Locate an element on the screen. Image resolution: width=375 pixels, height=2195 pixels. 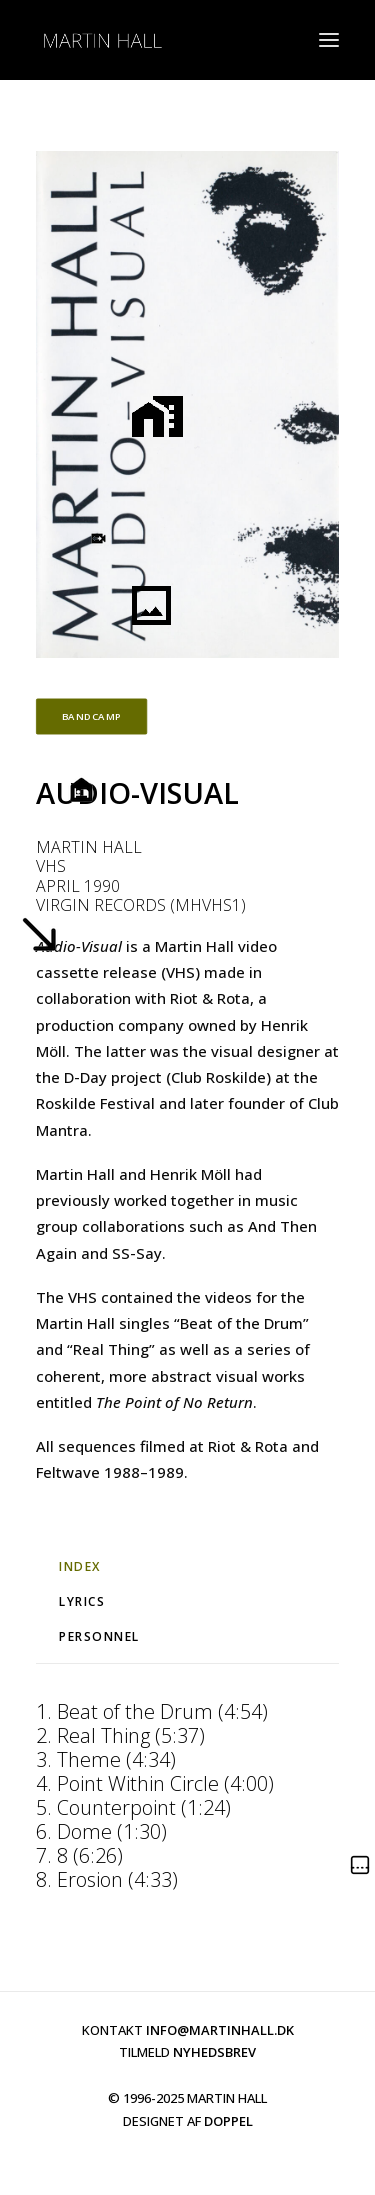
find nearby overnight accommodations is located at coordinates (81, 789).